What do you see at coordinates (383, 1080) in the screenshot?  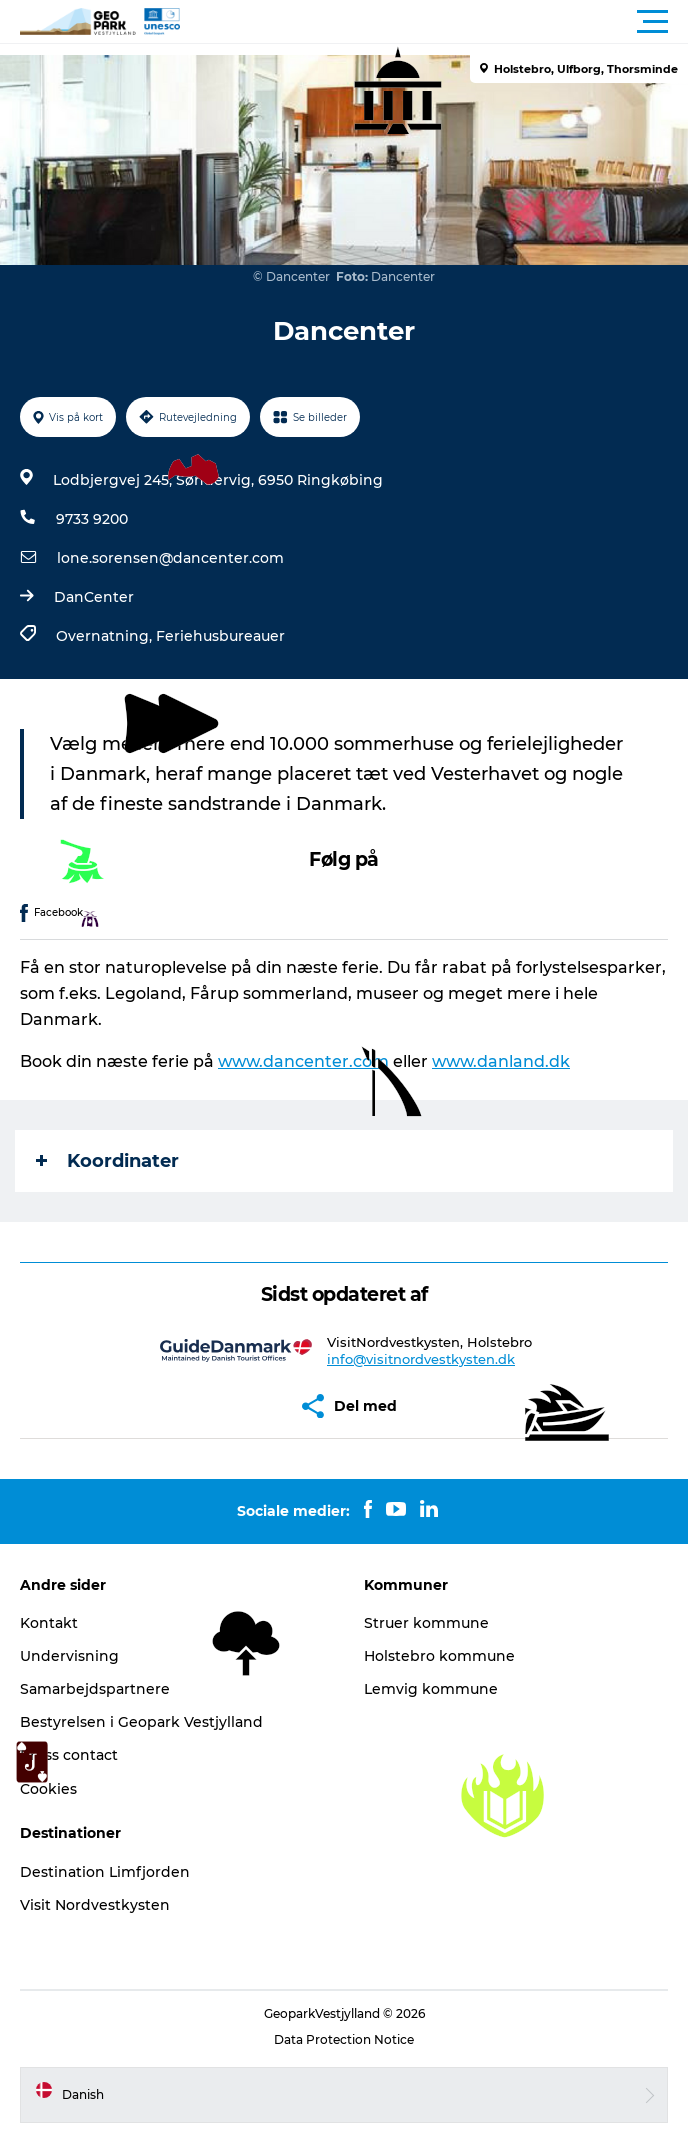 I see `equip or select bow weapon` at bounding box center [383, 1080].